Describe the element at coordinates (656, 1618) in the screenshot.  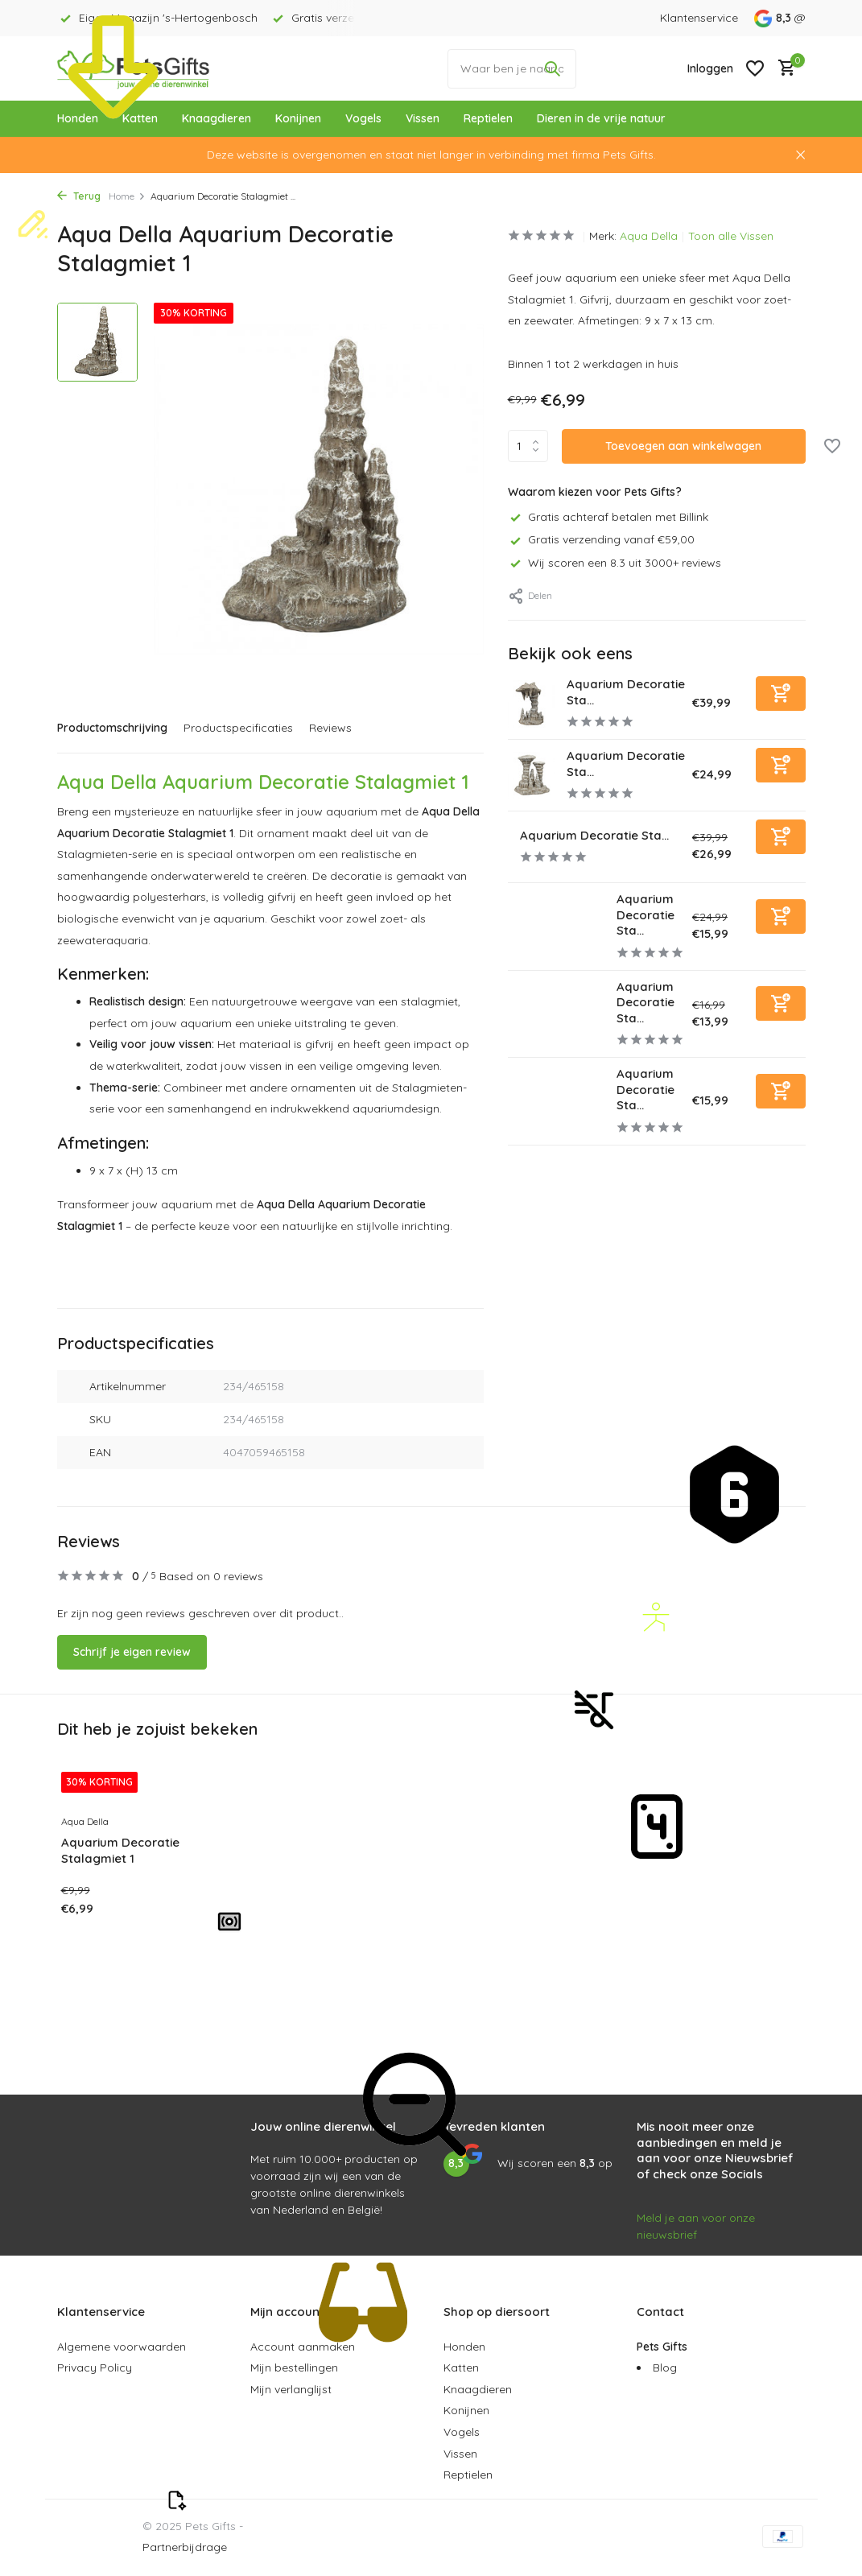
I see `access tai chi or meditation exercises` at that location.